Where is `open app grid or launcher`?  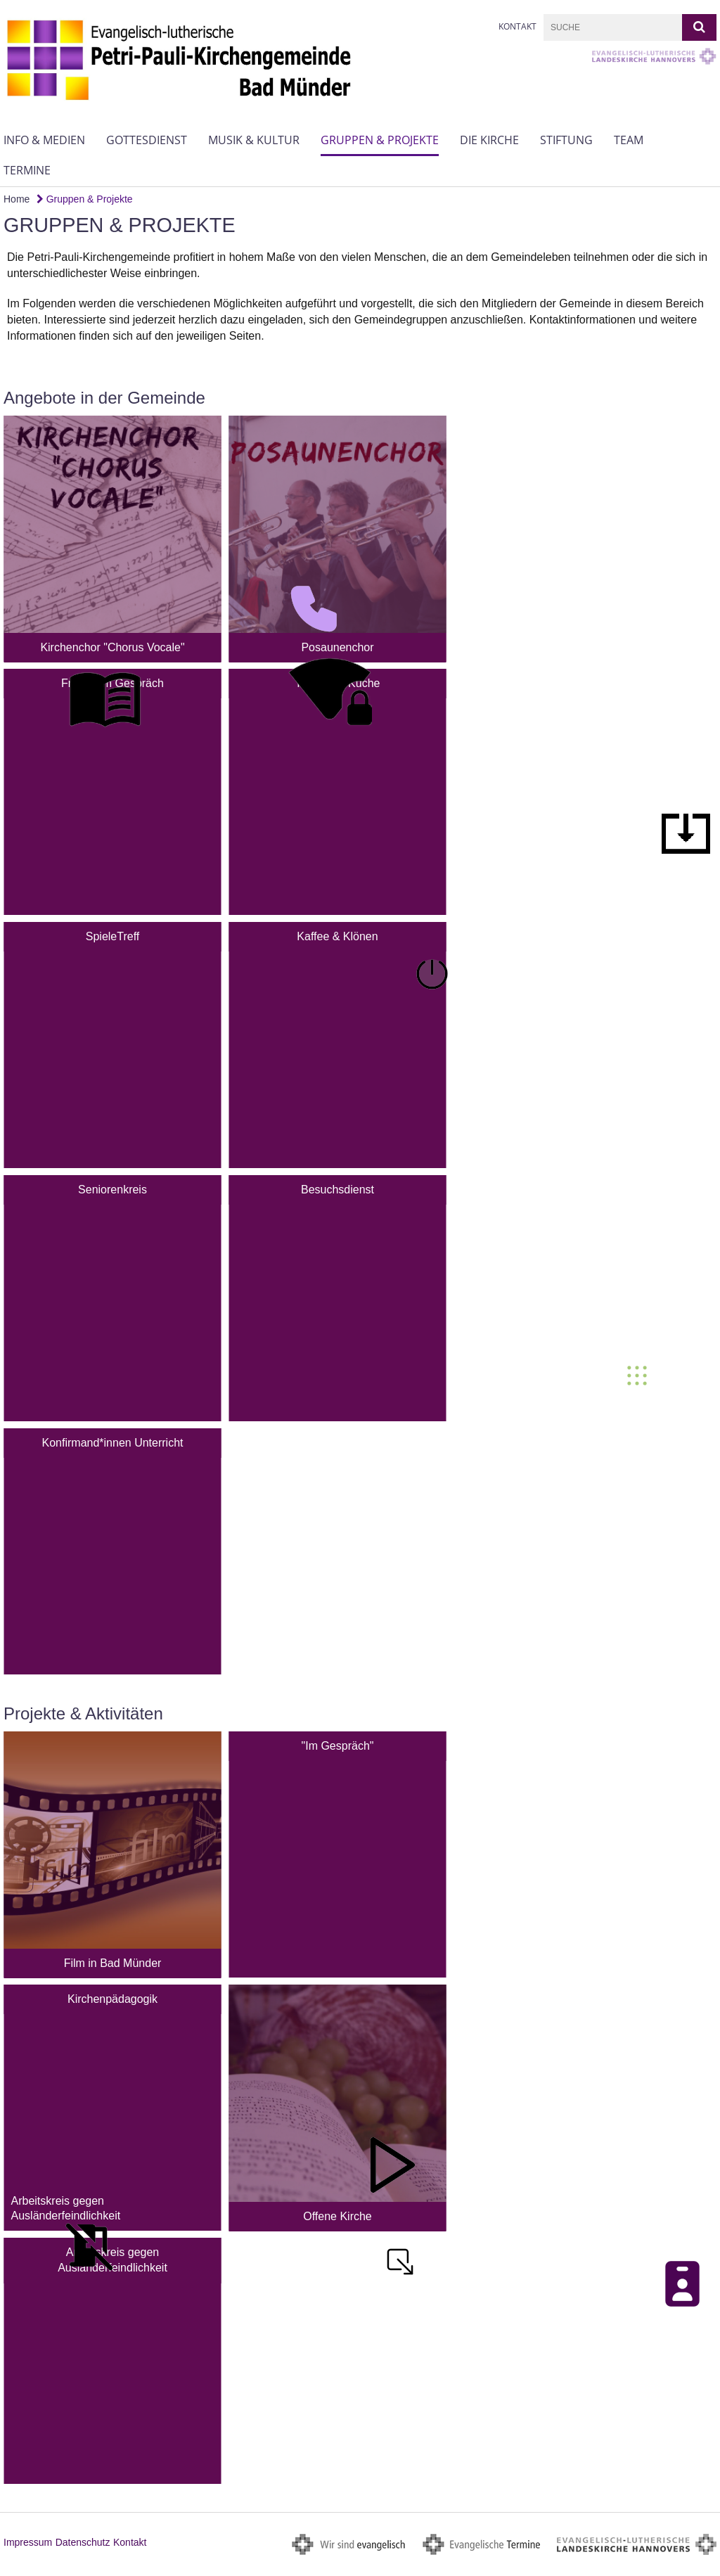 open app grid or launcher is located at coordinates (637, 1376).